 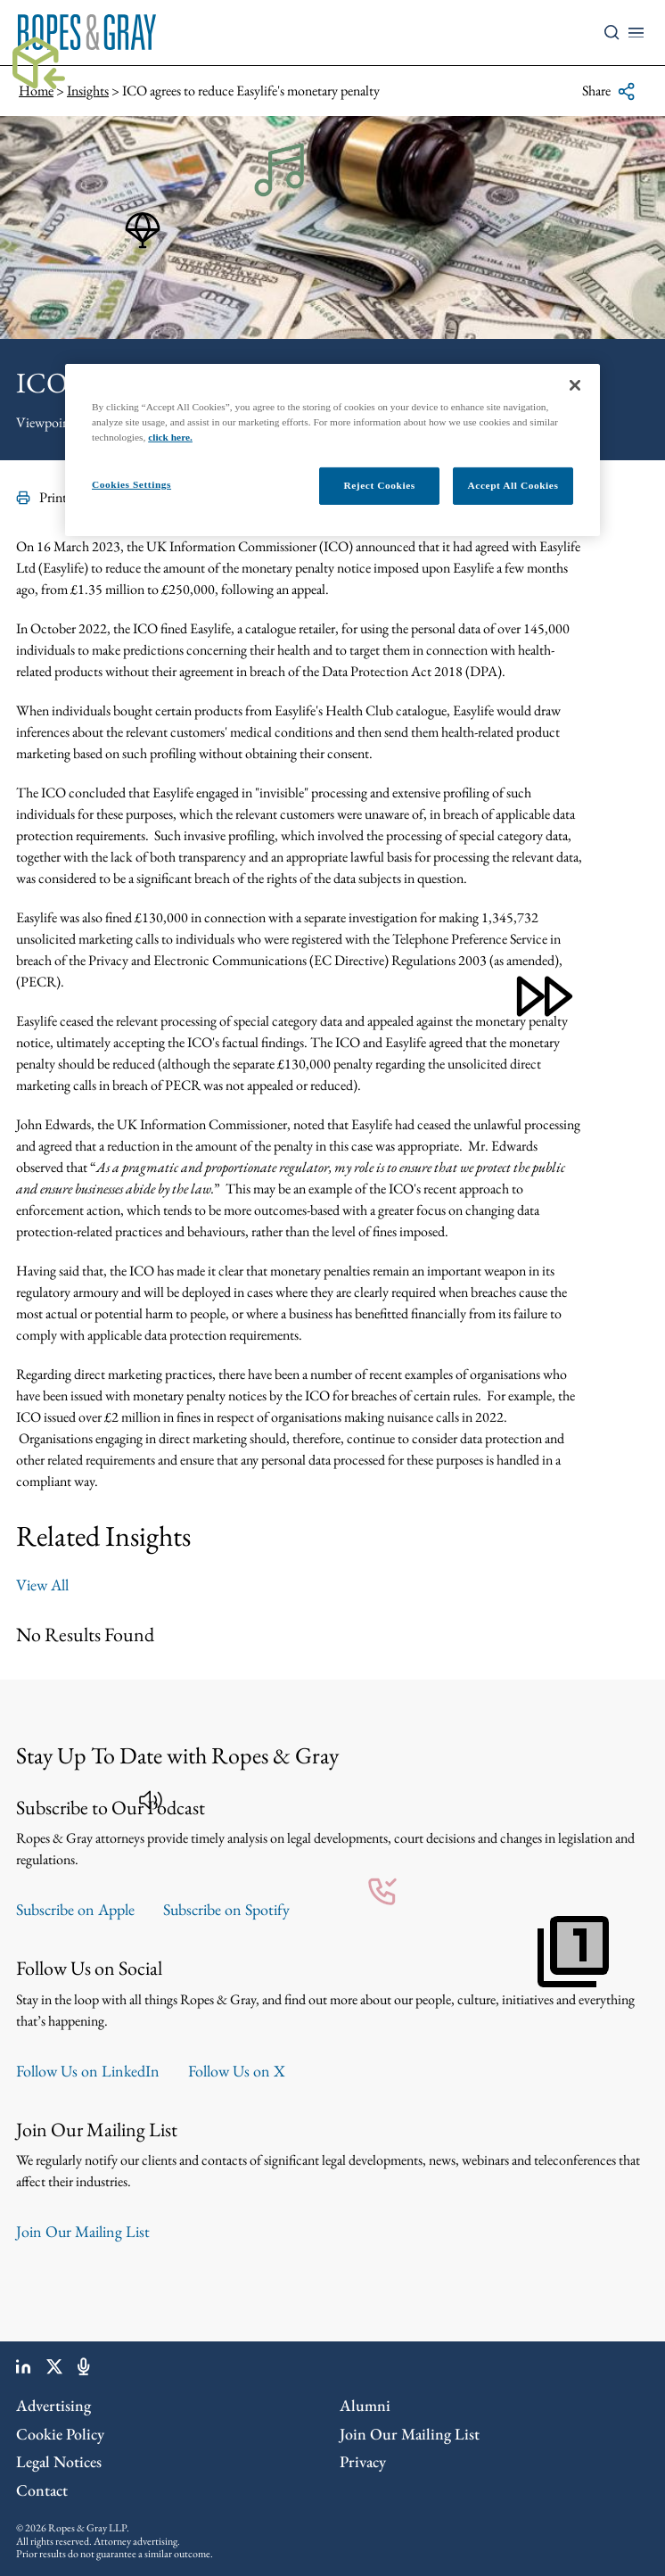 What do you see at coordinates (545, 996) in the screenshot?
I see `skip forward in media playback` at bounding box center [545, 996].